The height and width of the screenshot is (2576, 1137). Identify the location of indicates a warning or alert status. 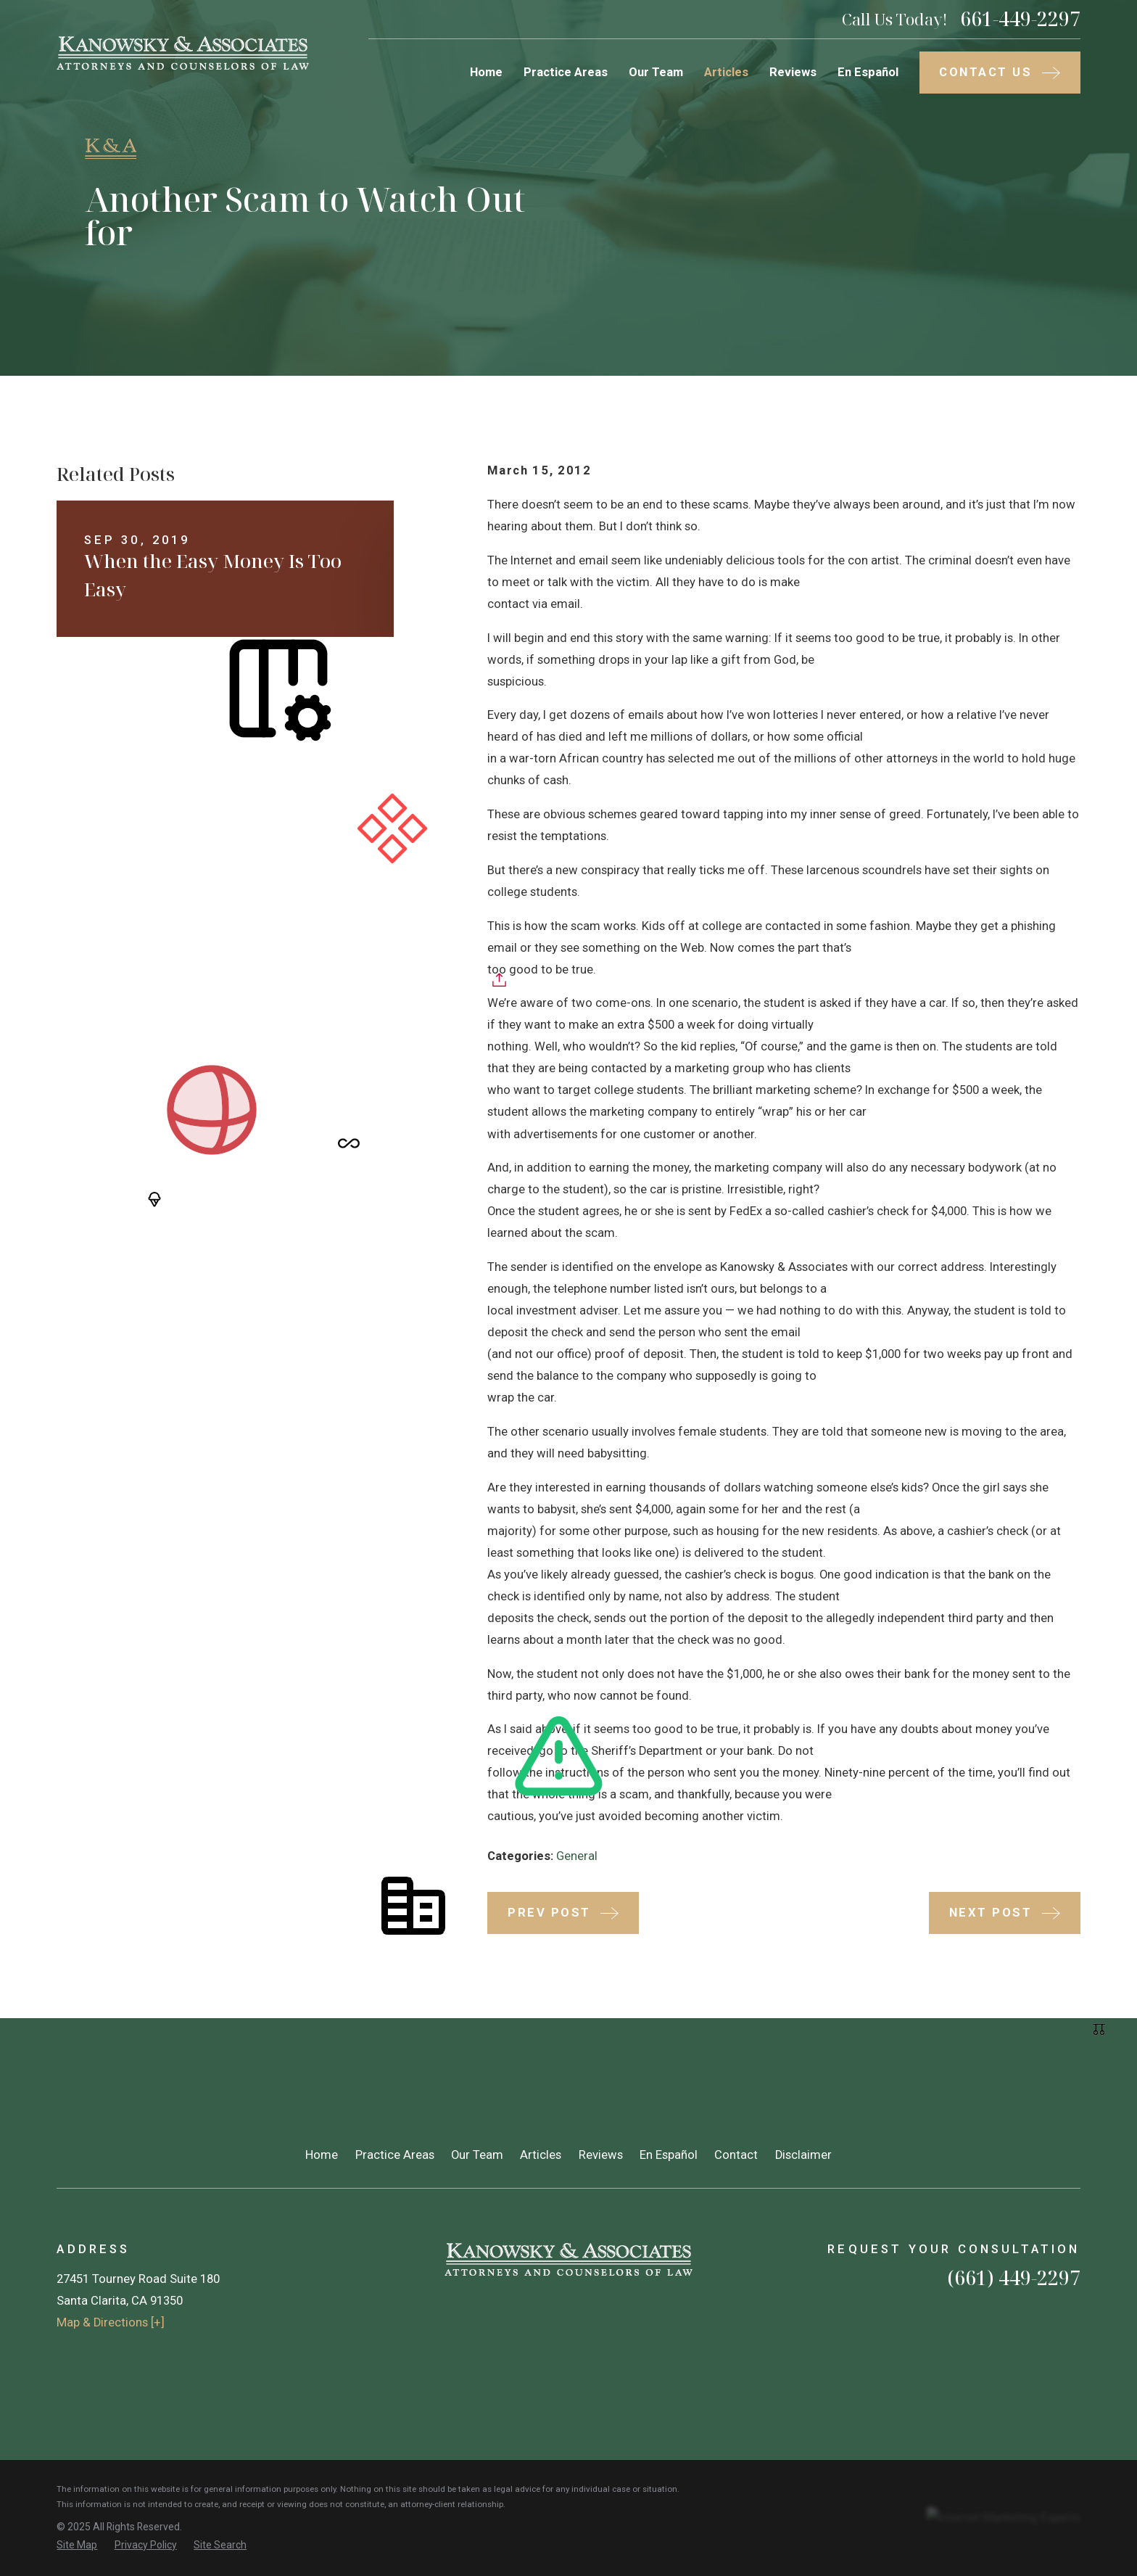
(558, 1756).